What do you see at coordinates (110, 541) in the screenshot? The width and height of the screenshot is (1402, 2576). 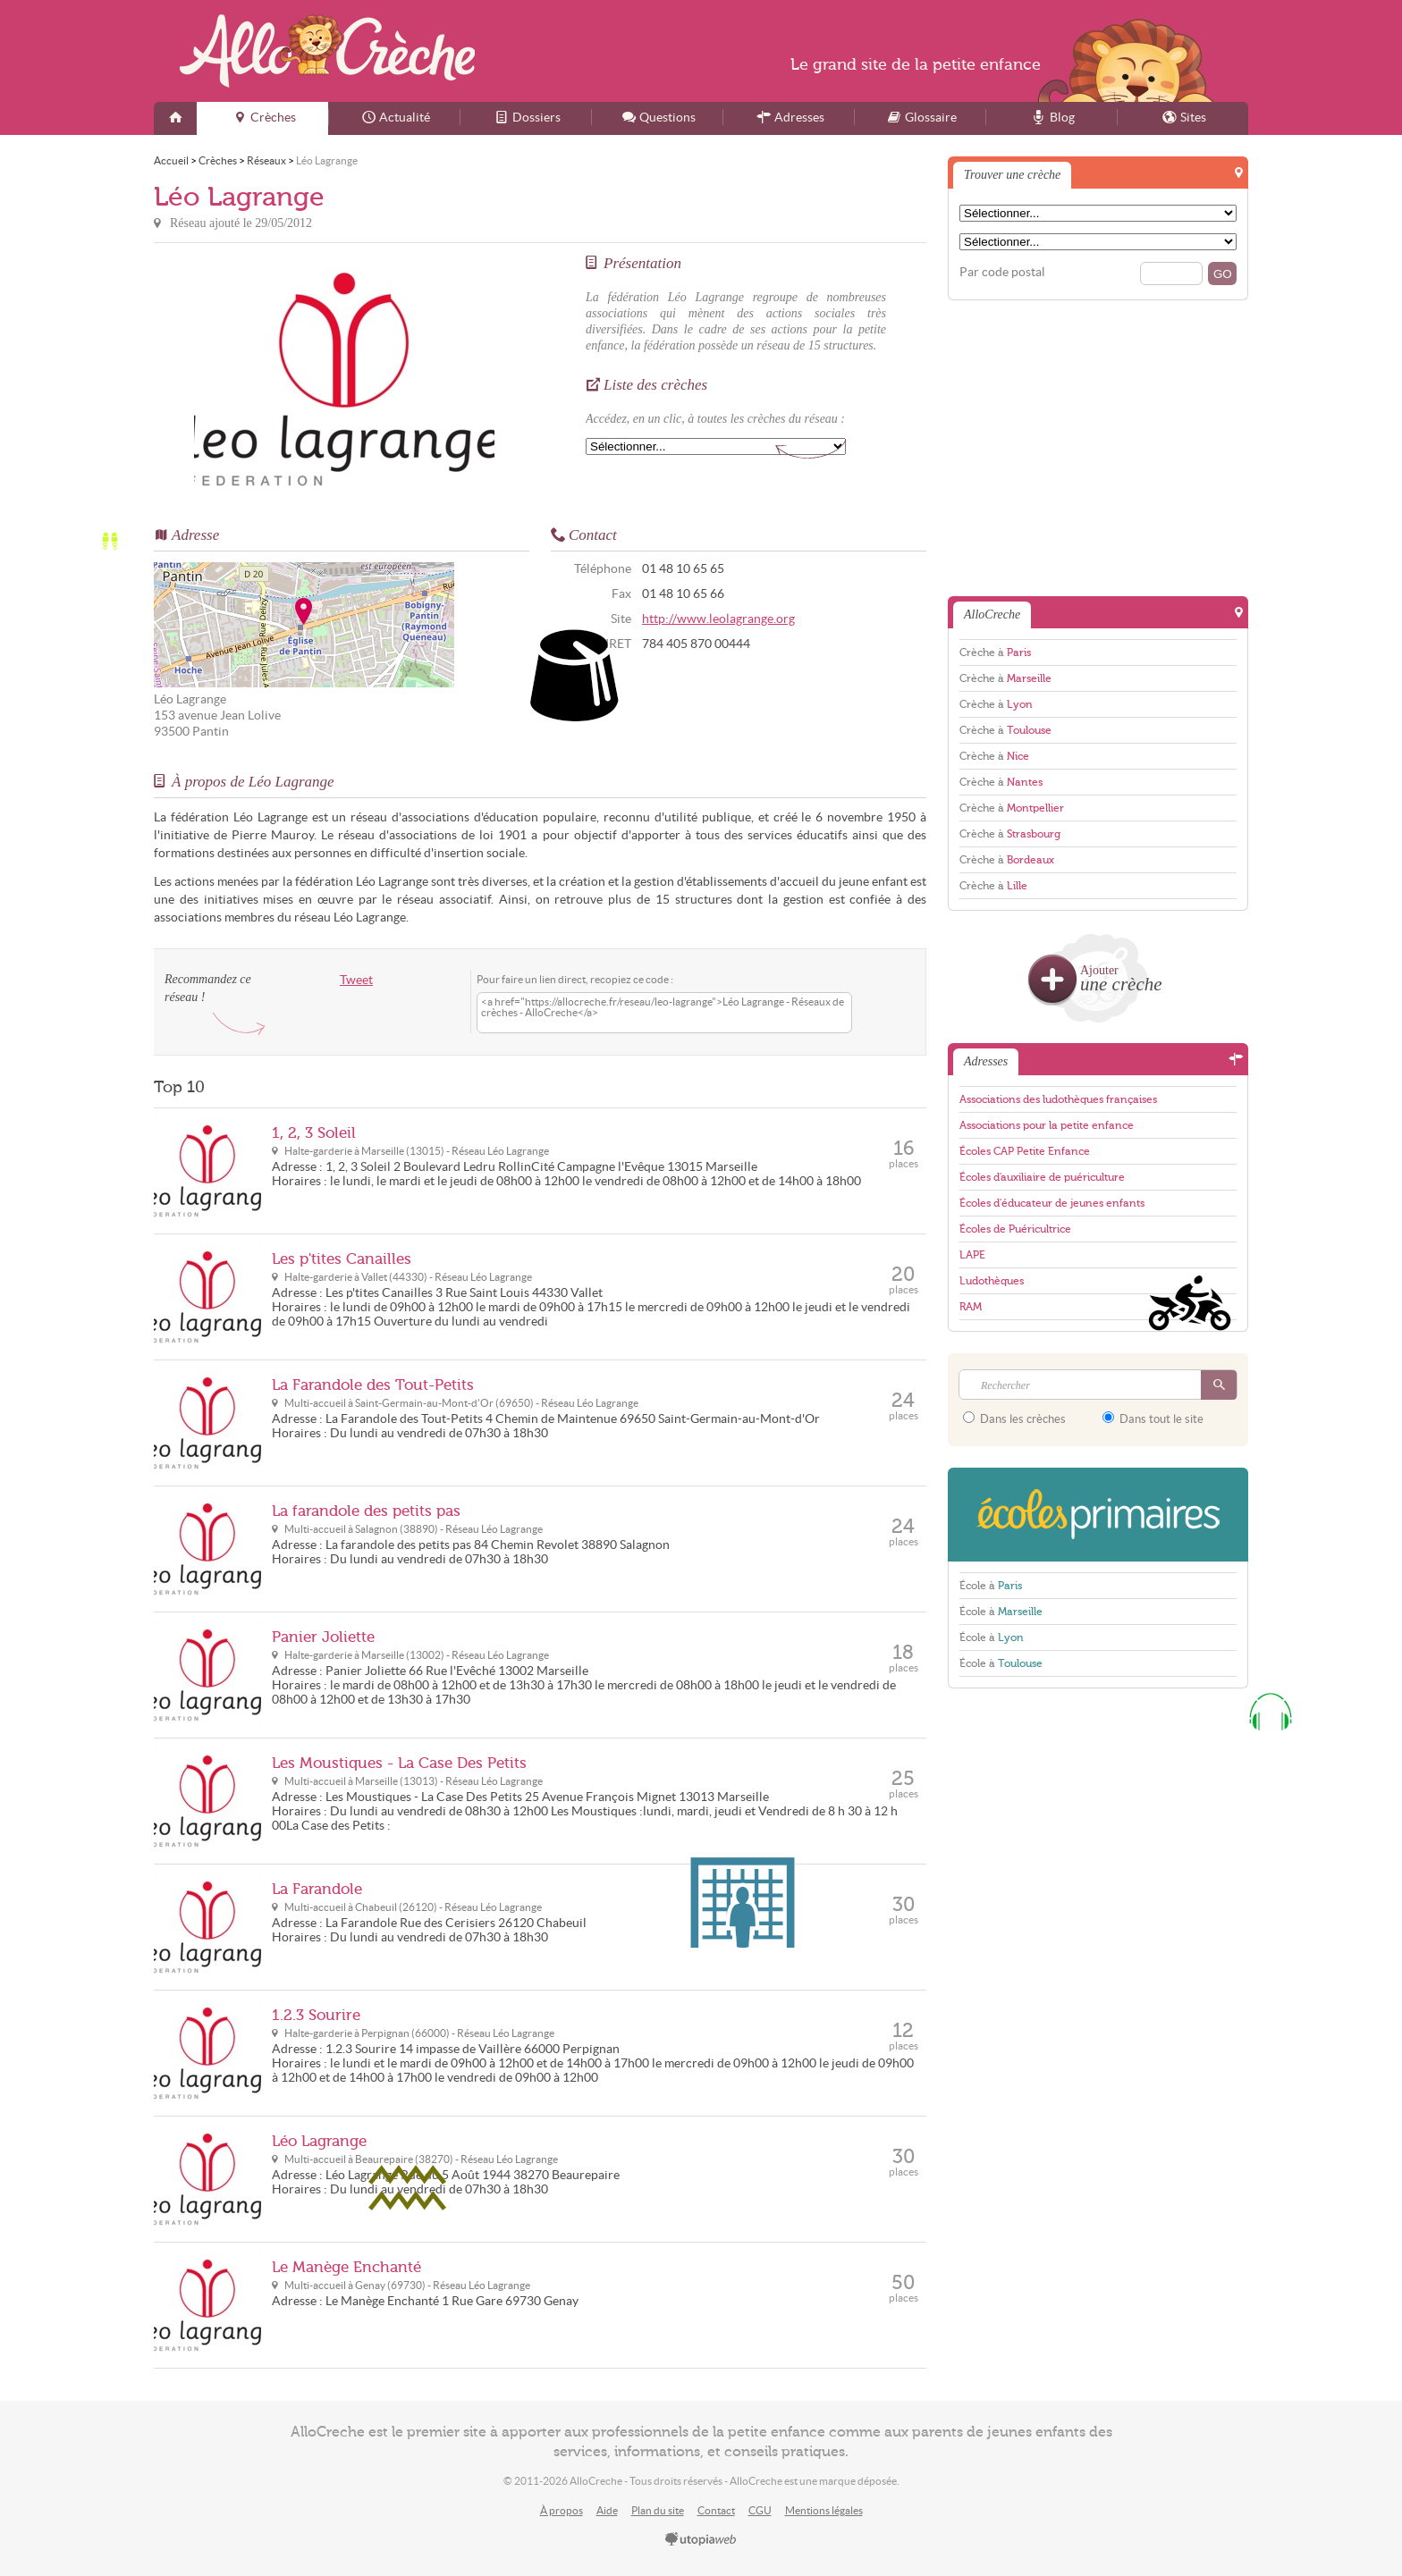 I see `equip leg armor to your character` at bounding box center [110, 541].